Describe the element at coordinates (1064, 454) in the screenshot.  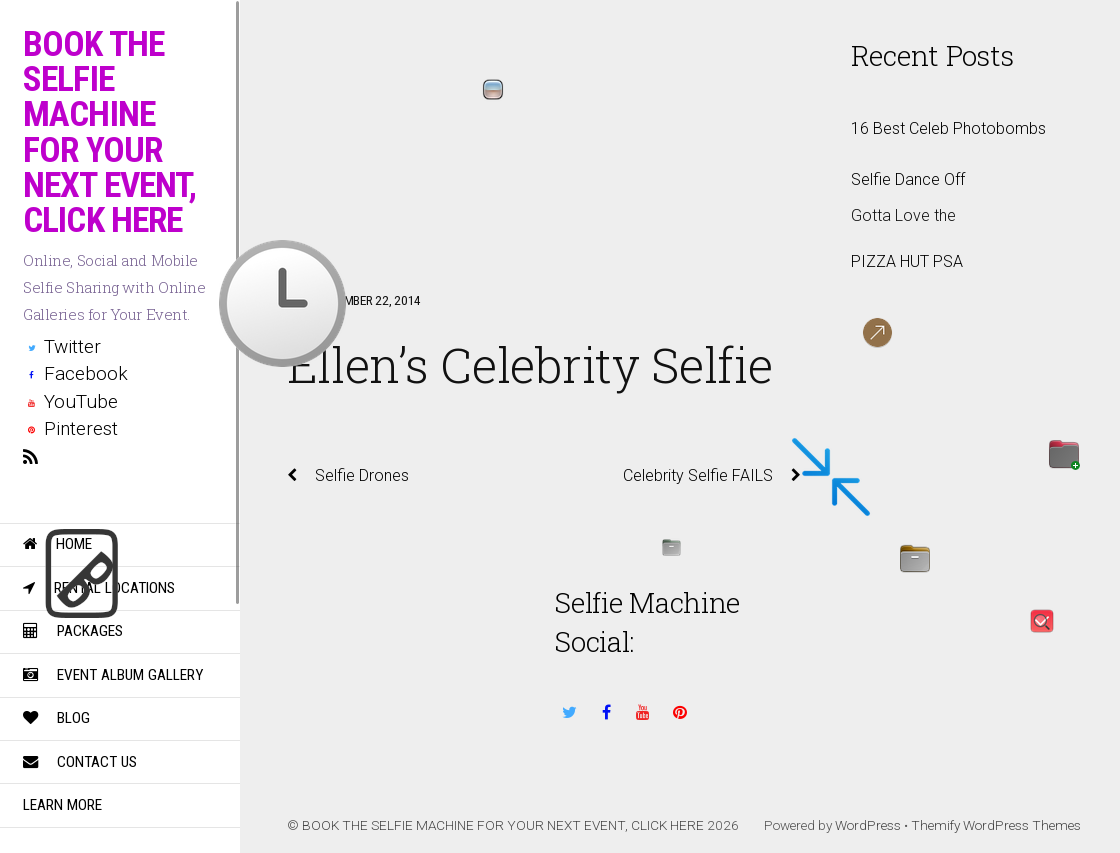
I see `create a new folder` at that location.